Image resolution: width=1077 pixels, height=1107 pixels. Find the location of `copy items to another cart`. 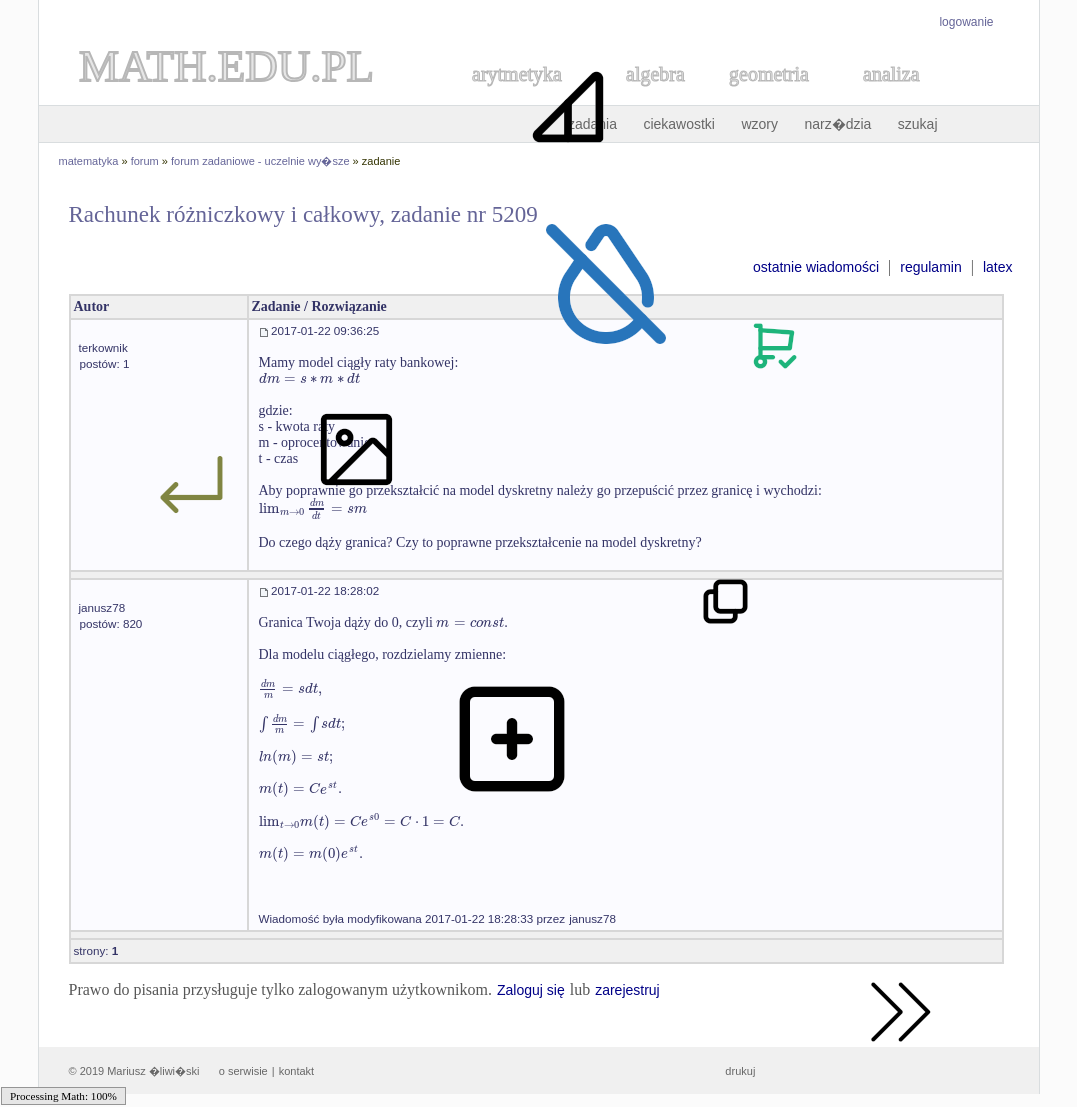

copy items to another cart is located at coordinates (774, 346).